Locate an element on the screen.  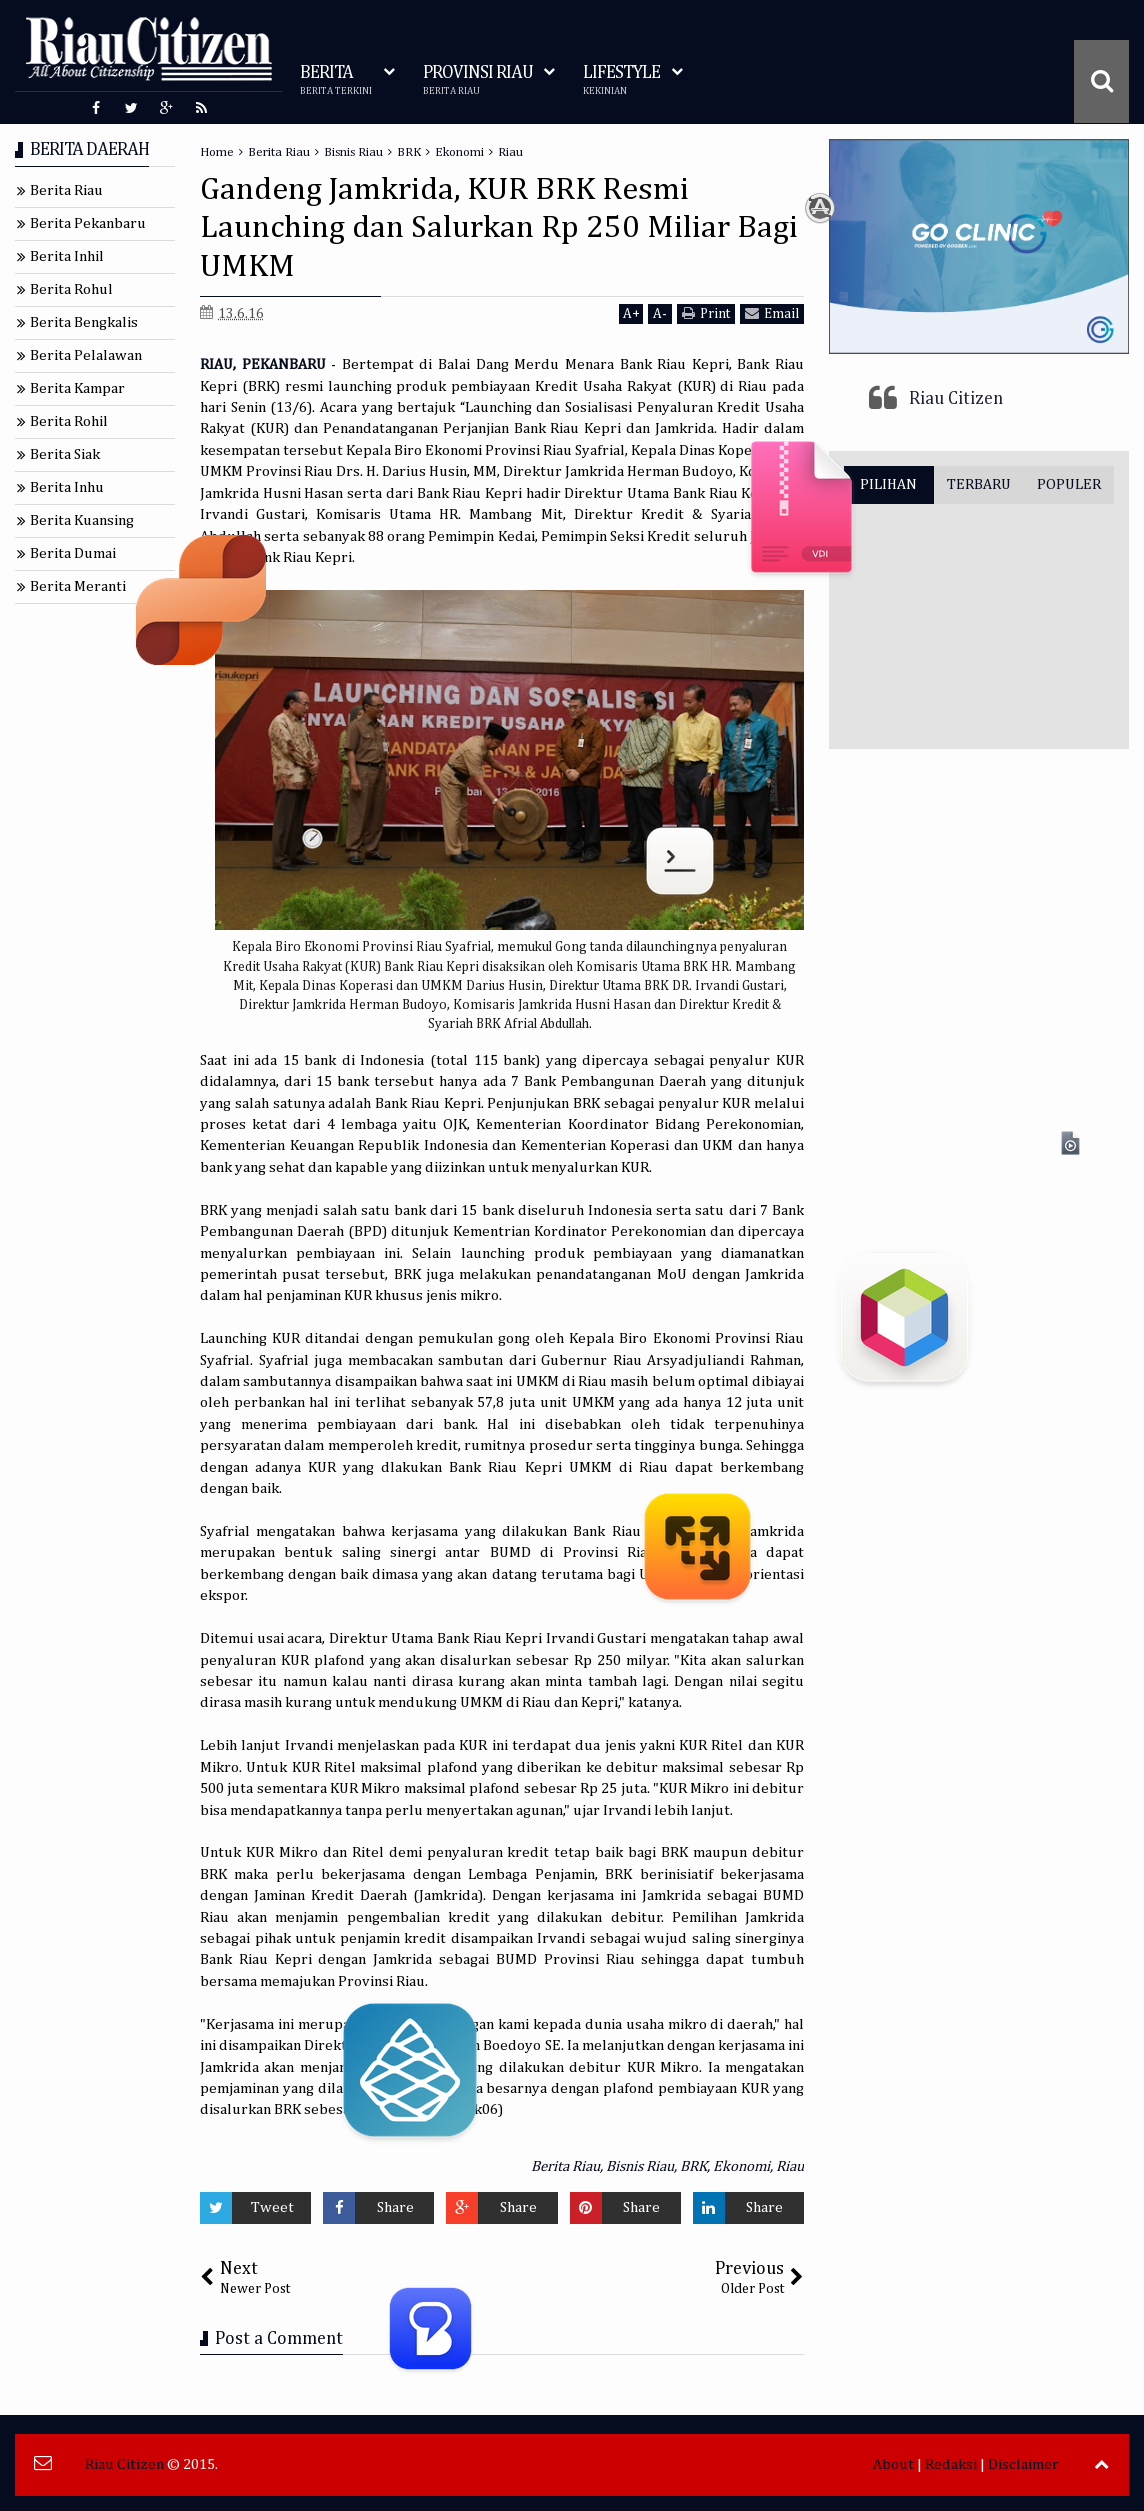
open vmware player application is located at coordinates (697, 1546).